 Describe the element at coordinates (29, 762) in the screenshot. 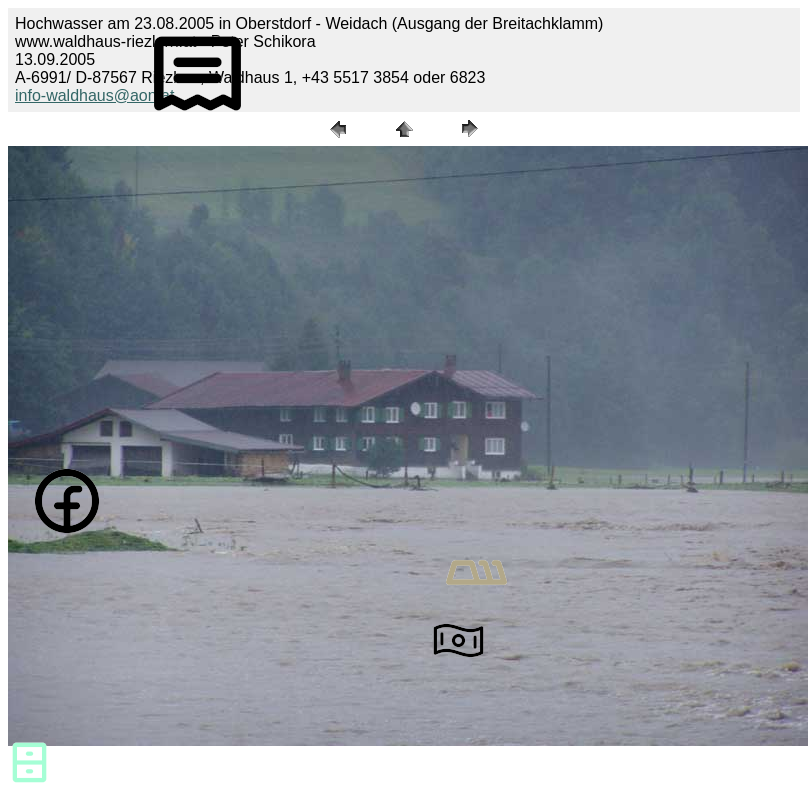

I see `browse furniture or home decor items` at that location.